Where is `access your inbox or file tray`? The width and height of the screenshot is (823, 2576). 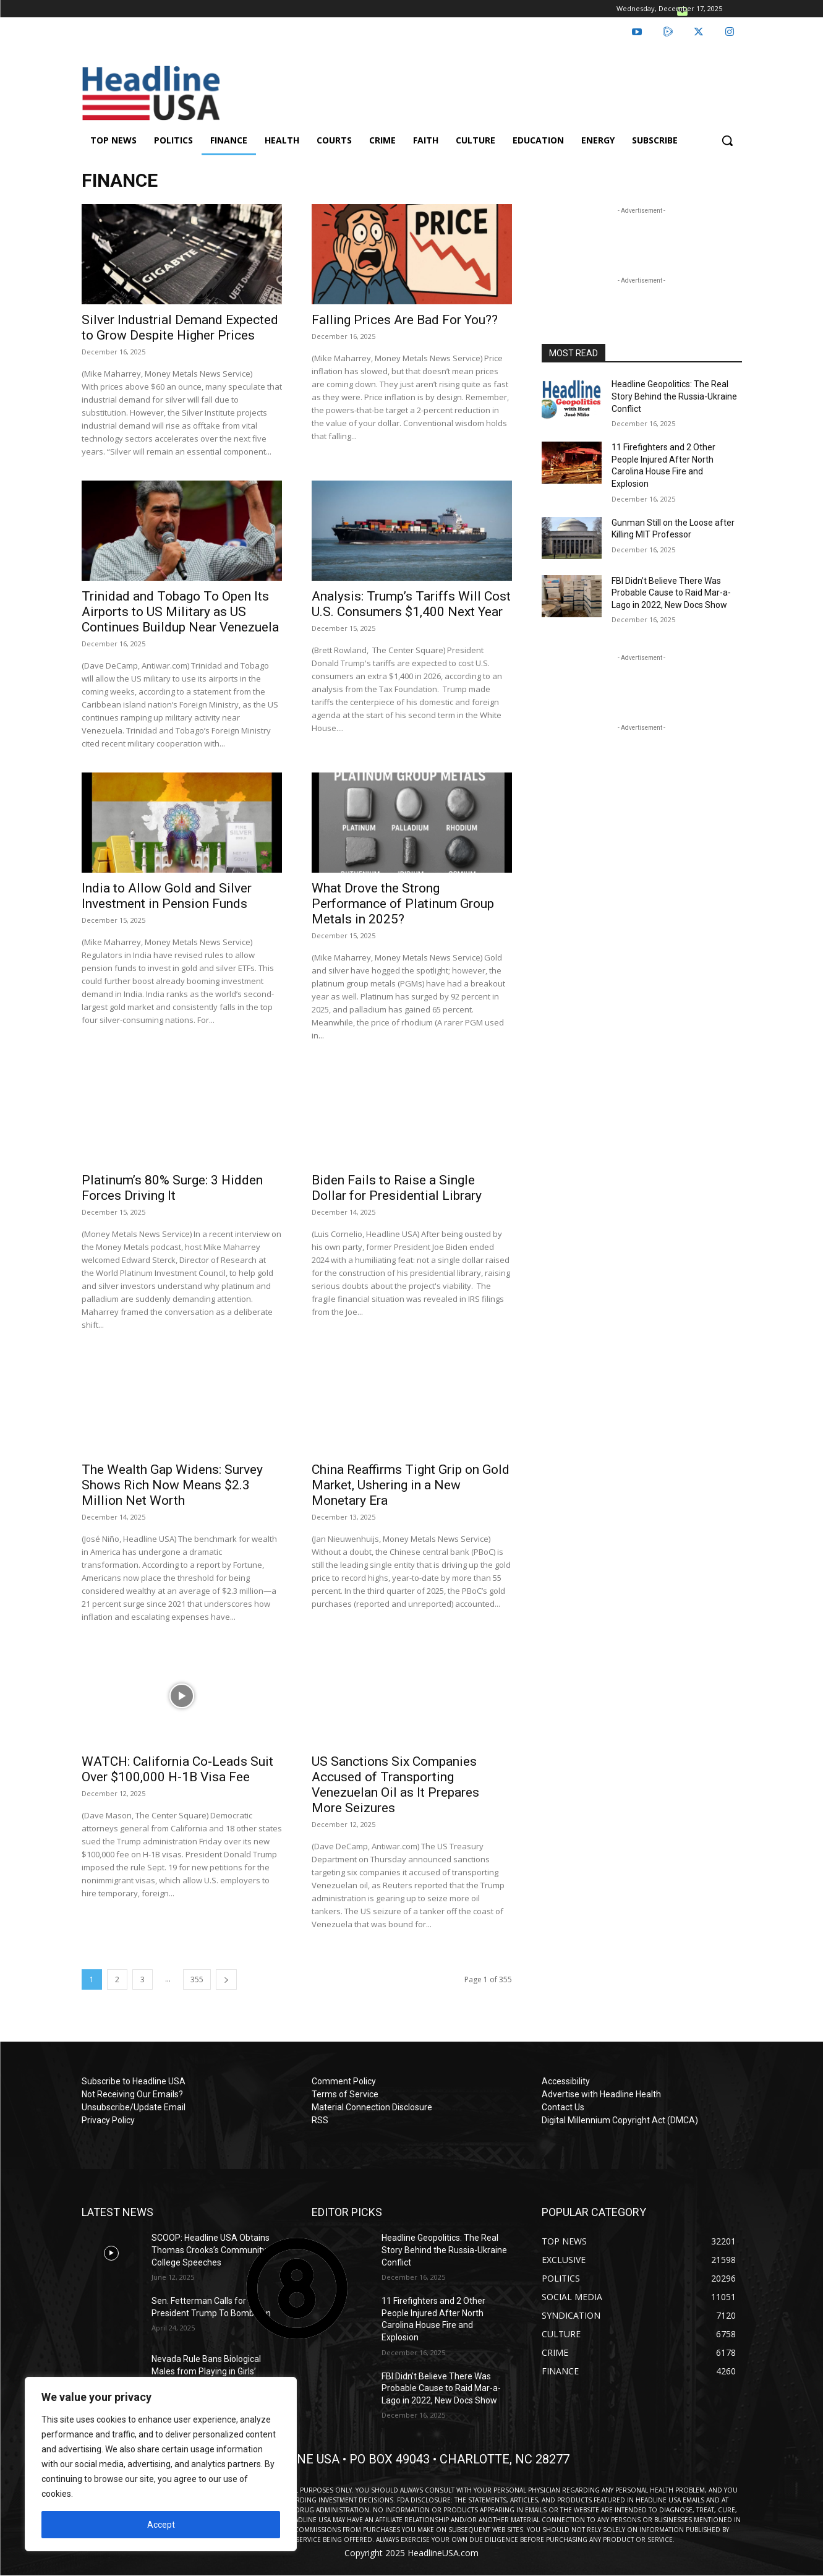 access your inbox or file tray is located at coordinates (682, 11).